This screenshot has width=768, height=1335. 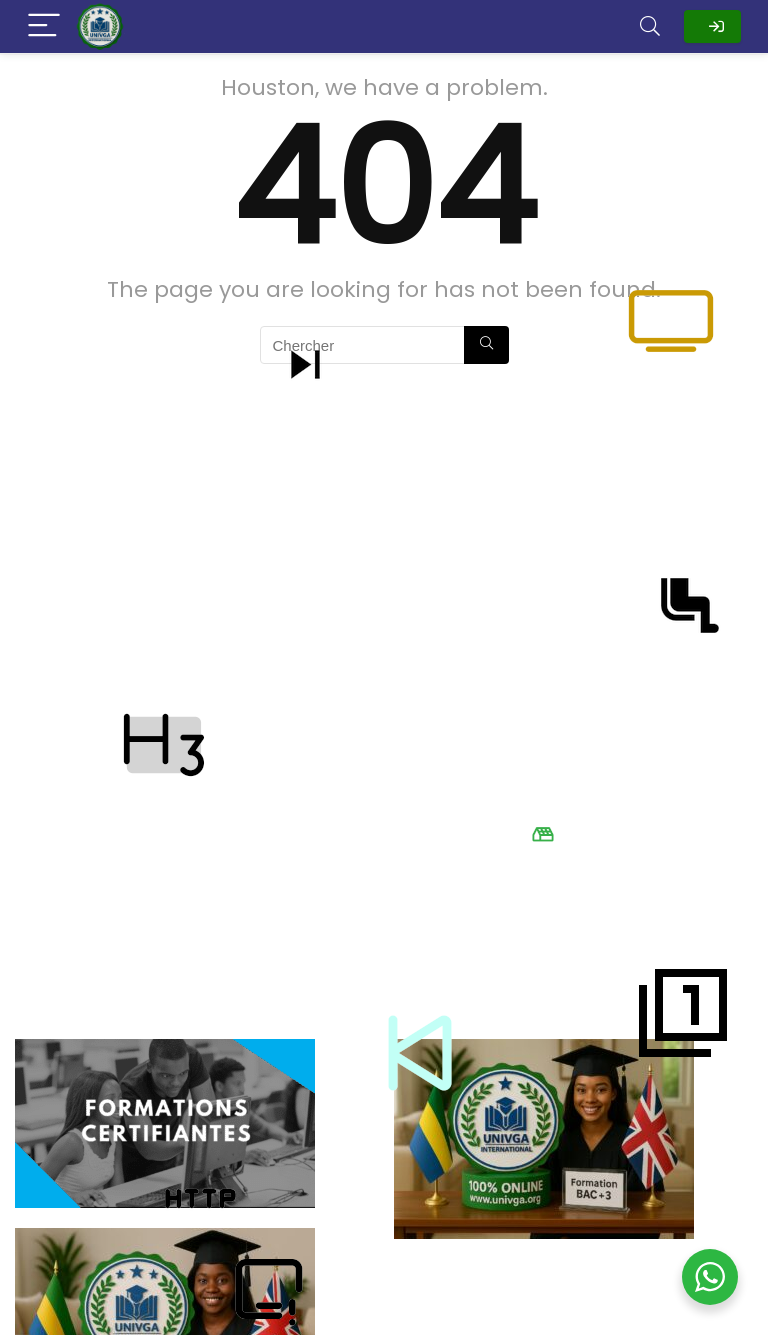 I want to click on indicates a web link or URL, so click(x=200, y=1198).